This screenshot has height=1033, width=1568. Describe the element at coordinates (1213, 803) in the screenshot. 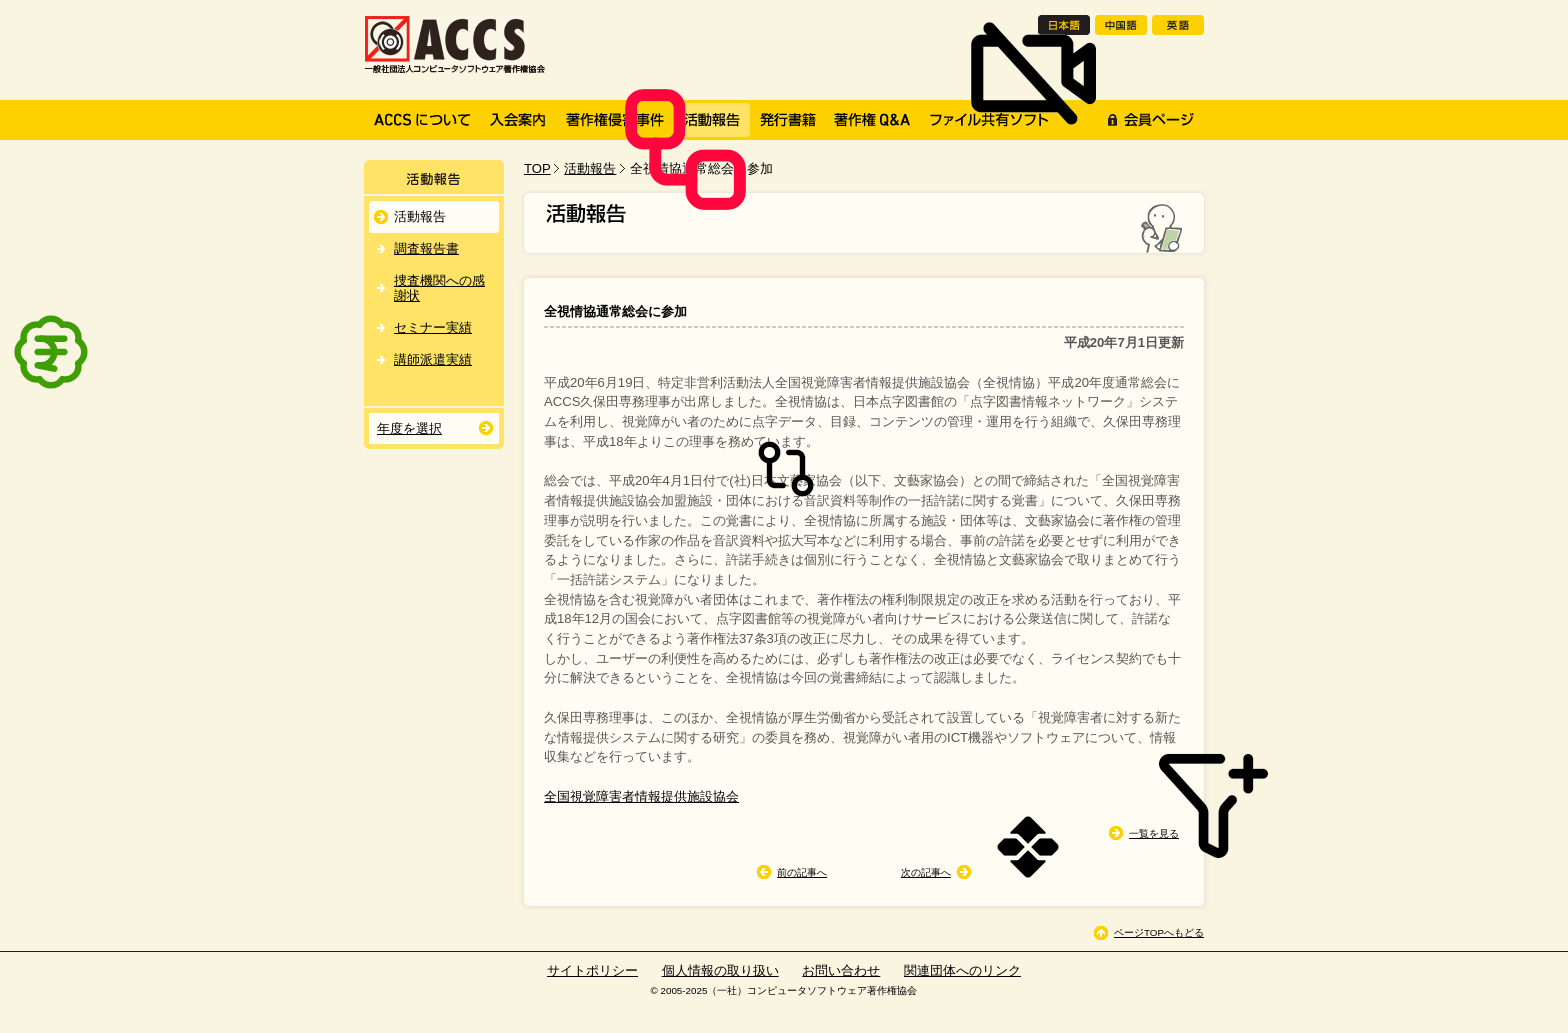

I see `add a new filter` at that location.